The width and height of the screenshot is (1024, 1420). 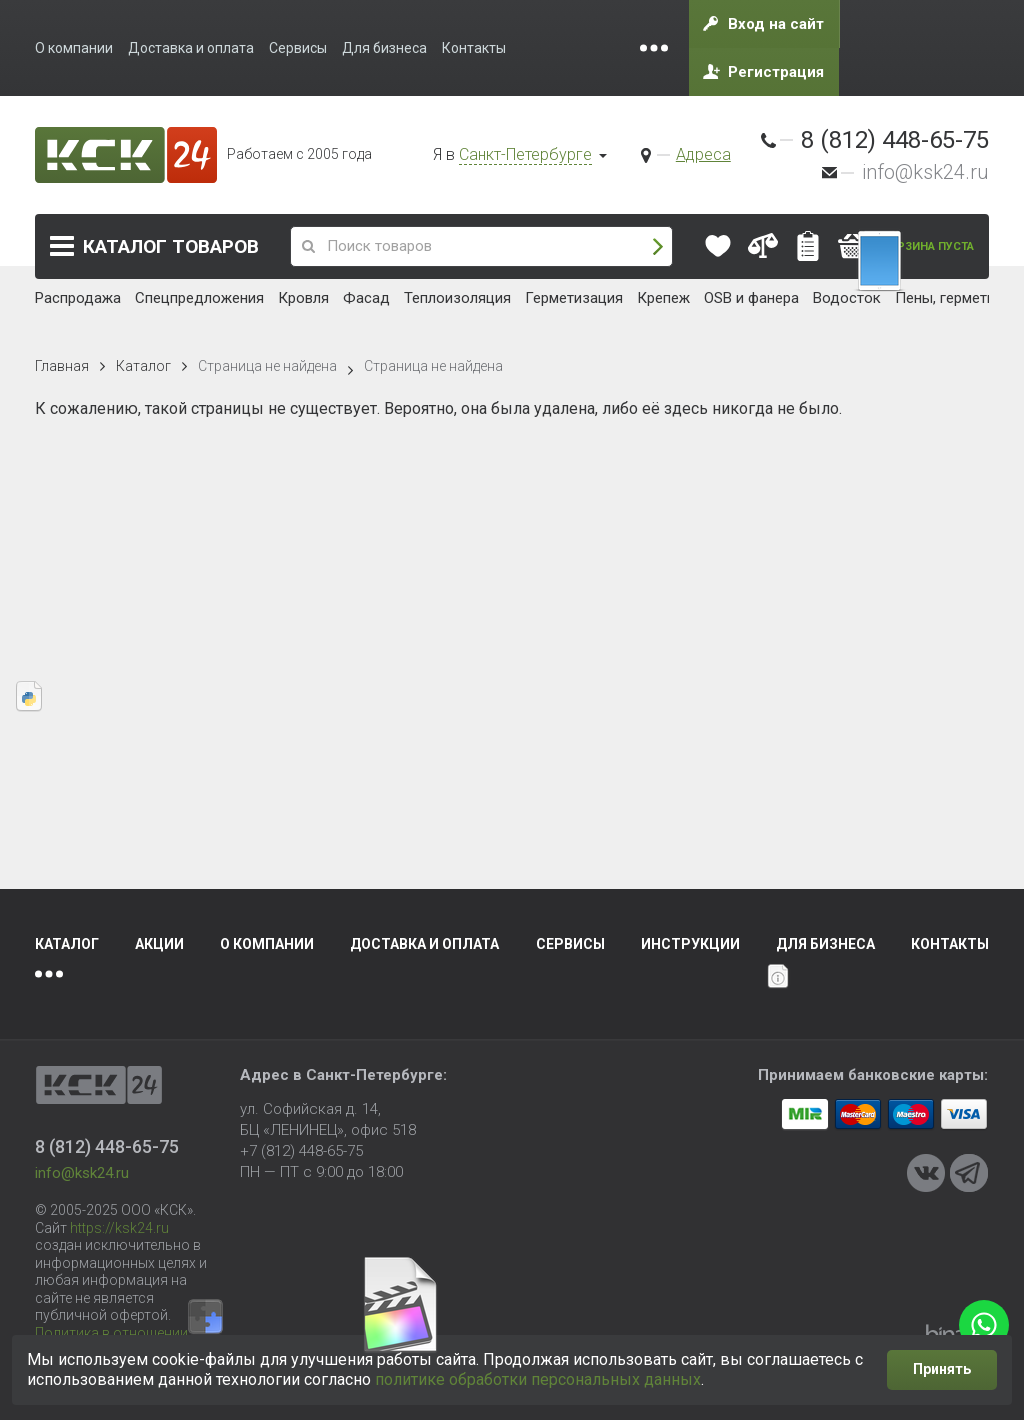 What do you see at coordinates (778, 976) in the screenshot?
I see `view the readme documentation file` at bounding box center [778, 976].